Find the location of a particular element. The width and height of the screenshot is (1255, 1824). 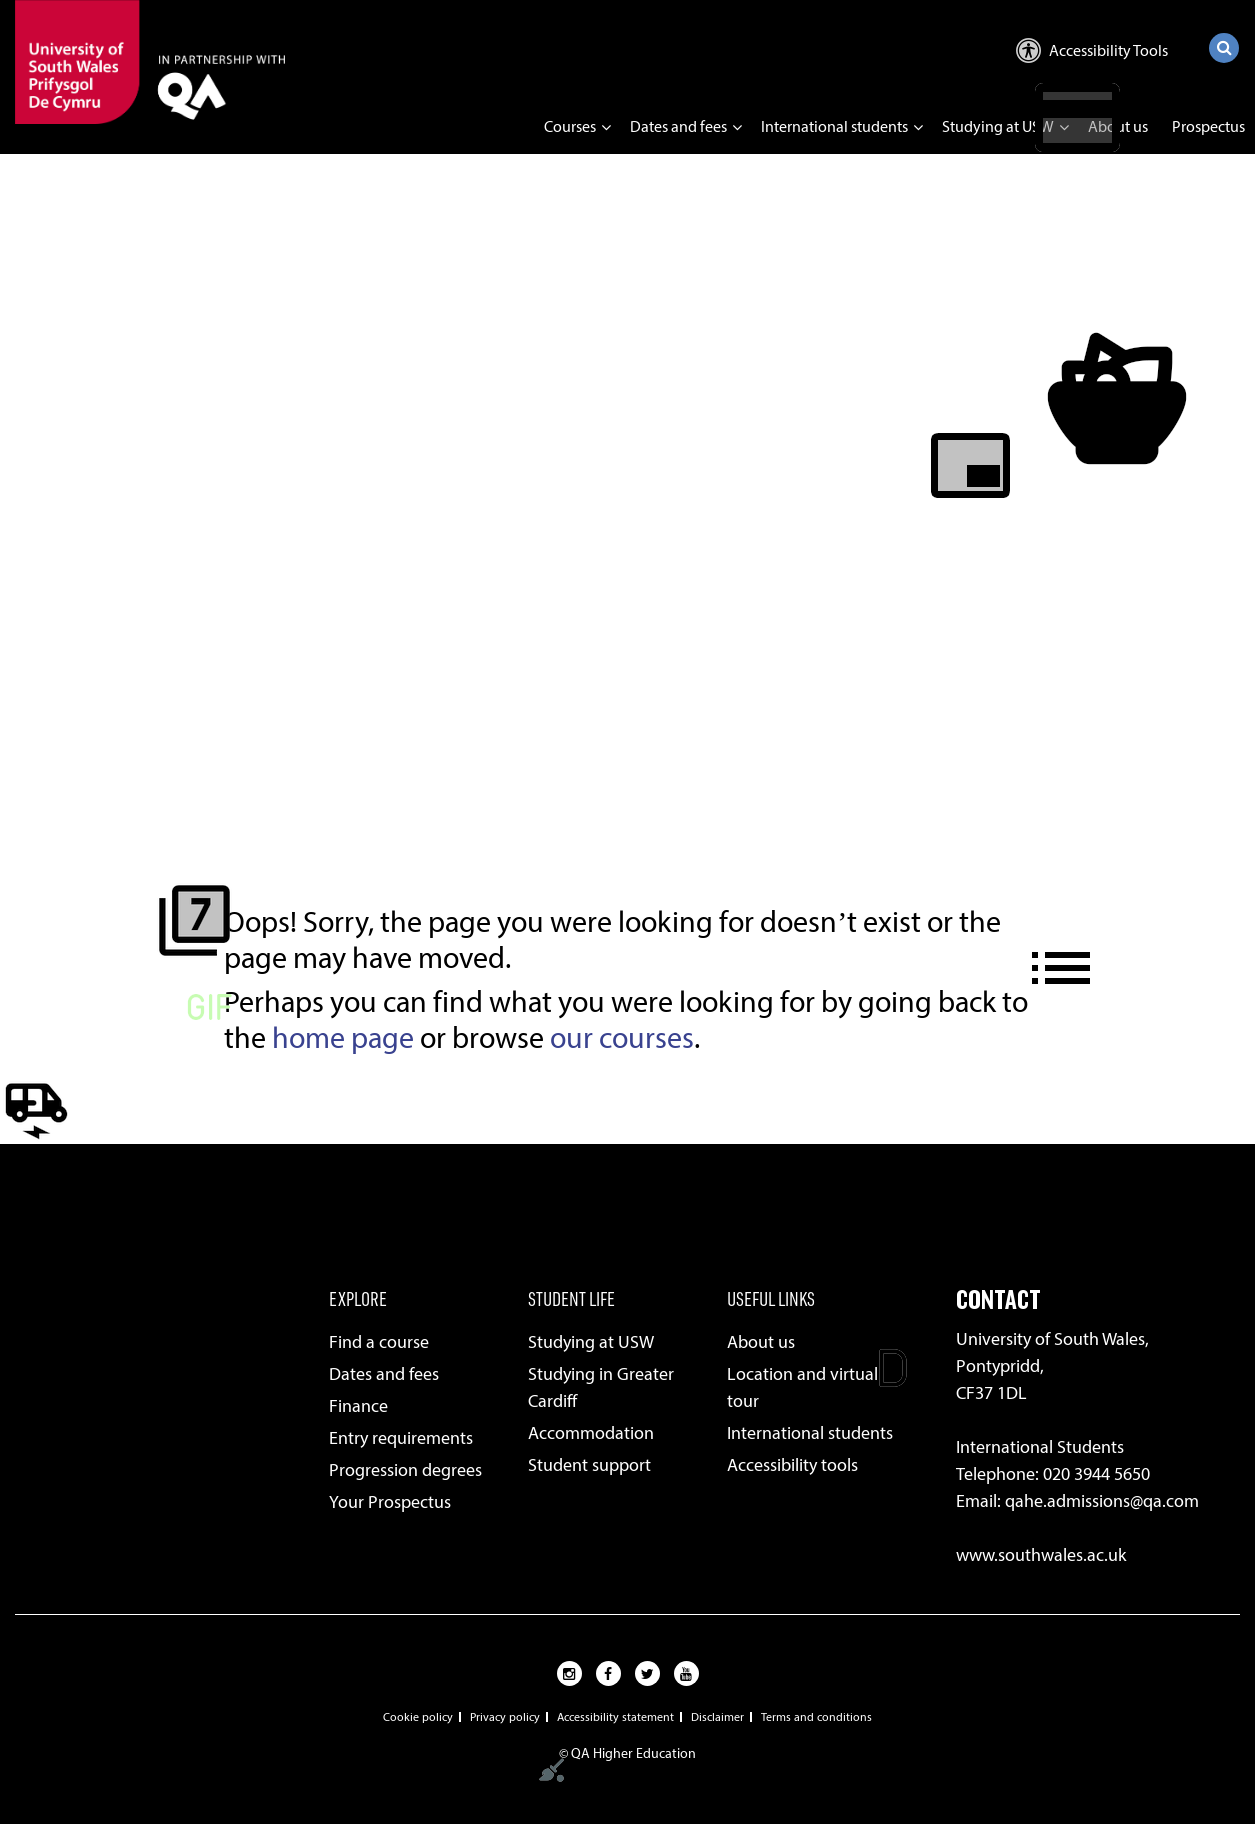

indicates item number 7 in a numbered list or gallery is located at coordinates (194, 920).